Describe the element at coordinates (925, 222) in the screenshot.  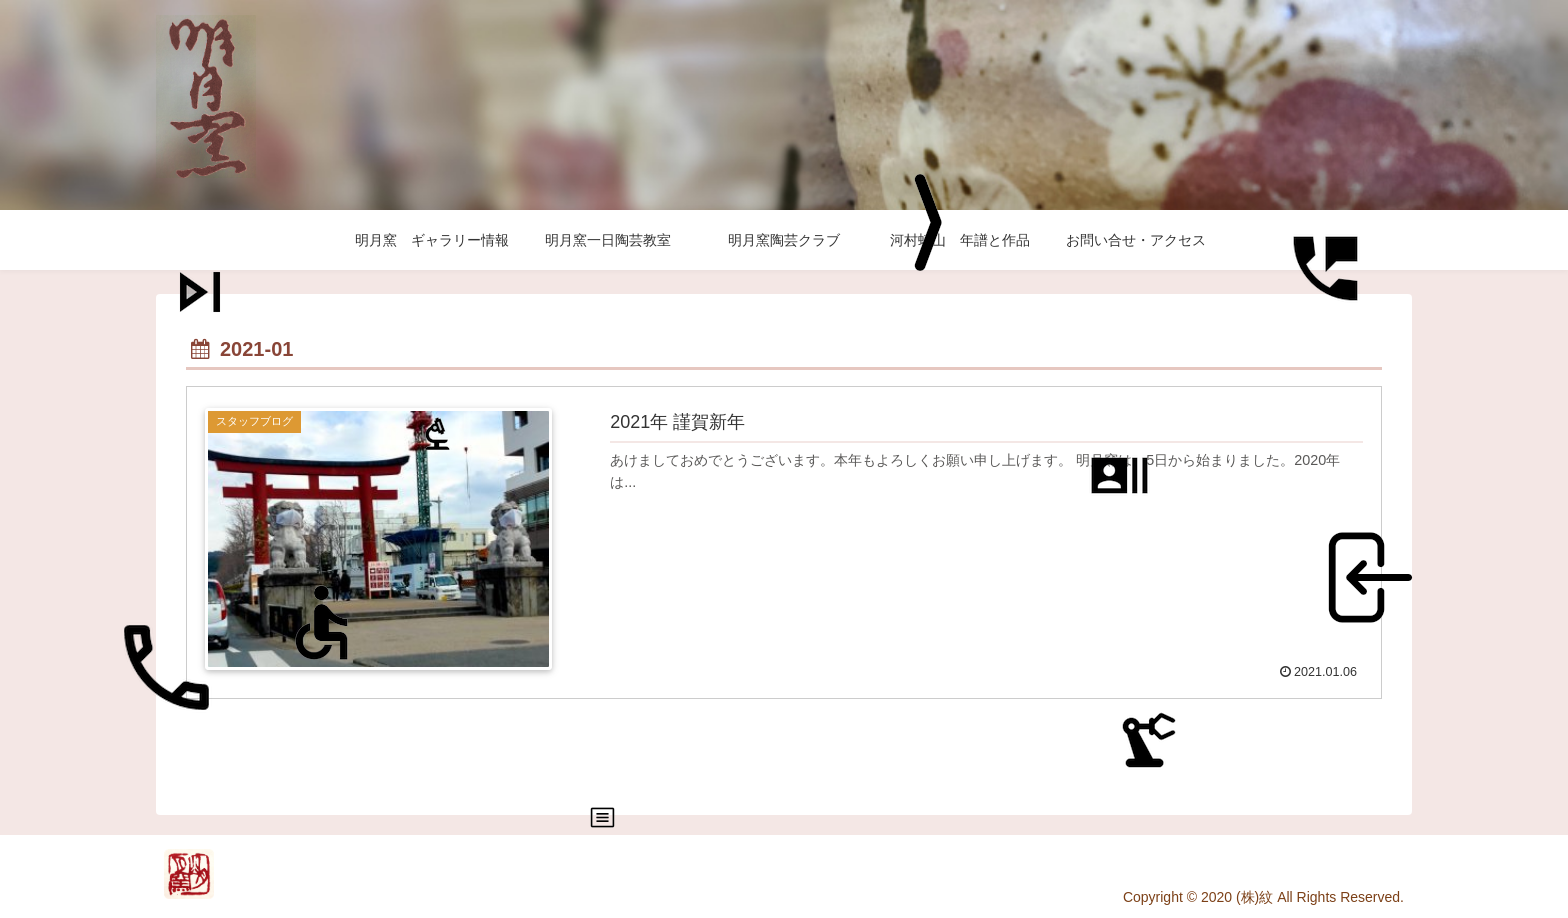
I see `navigate to the next item or page` at that location.